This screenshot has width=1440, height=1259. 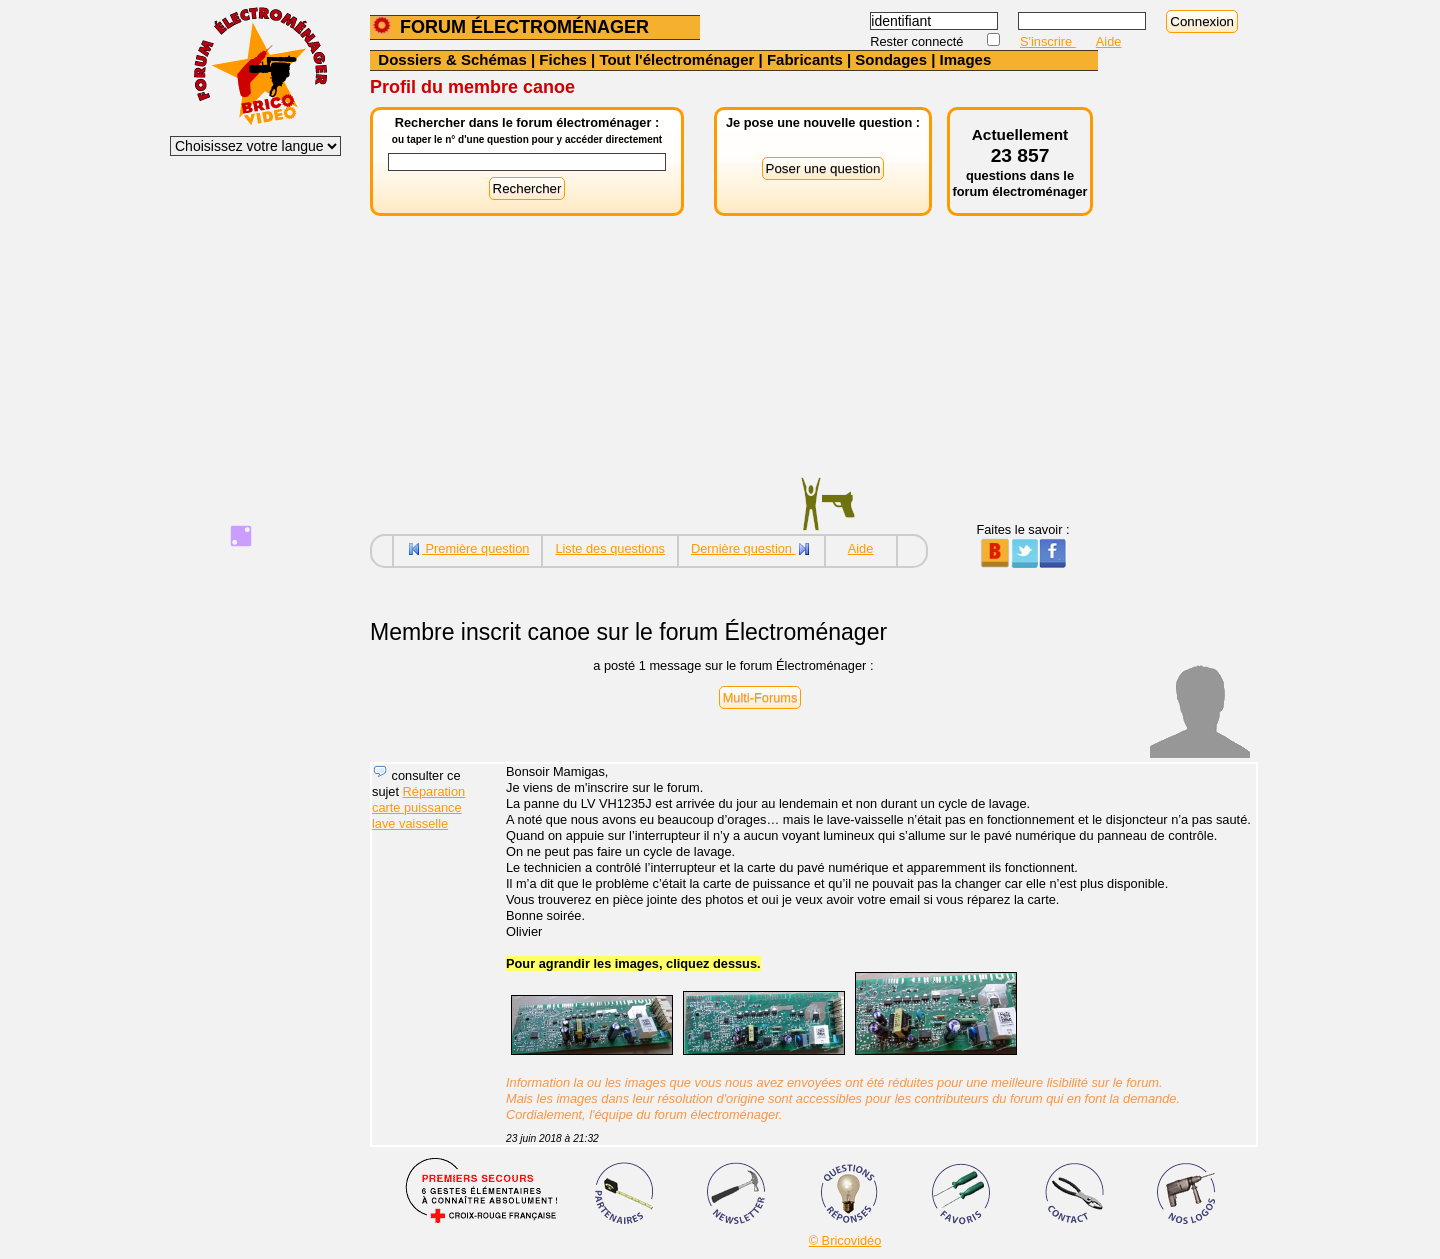 I want to click on indicates arrest or surrender scenario in a game, so click(x=828, y=504).